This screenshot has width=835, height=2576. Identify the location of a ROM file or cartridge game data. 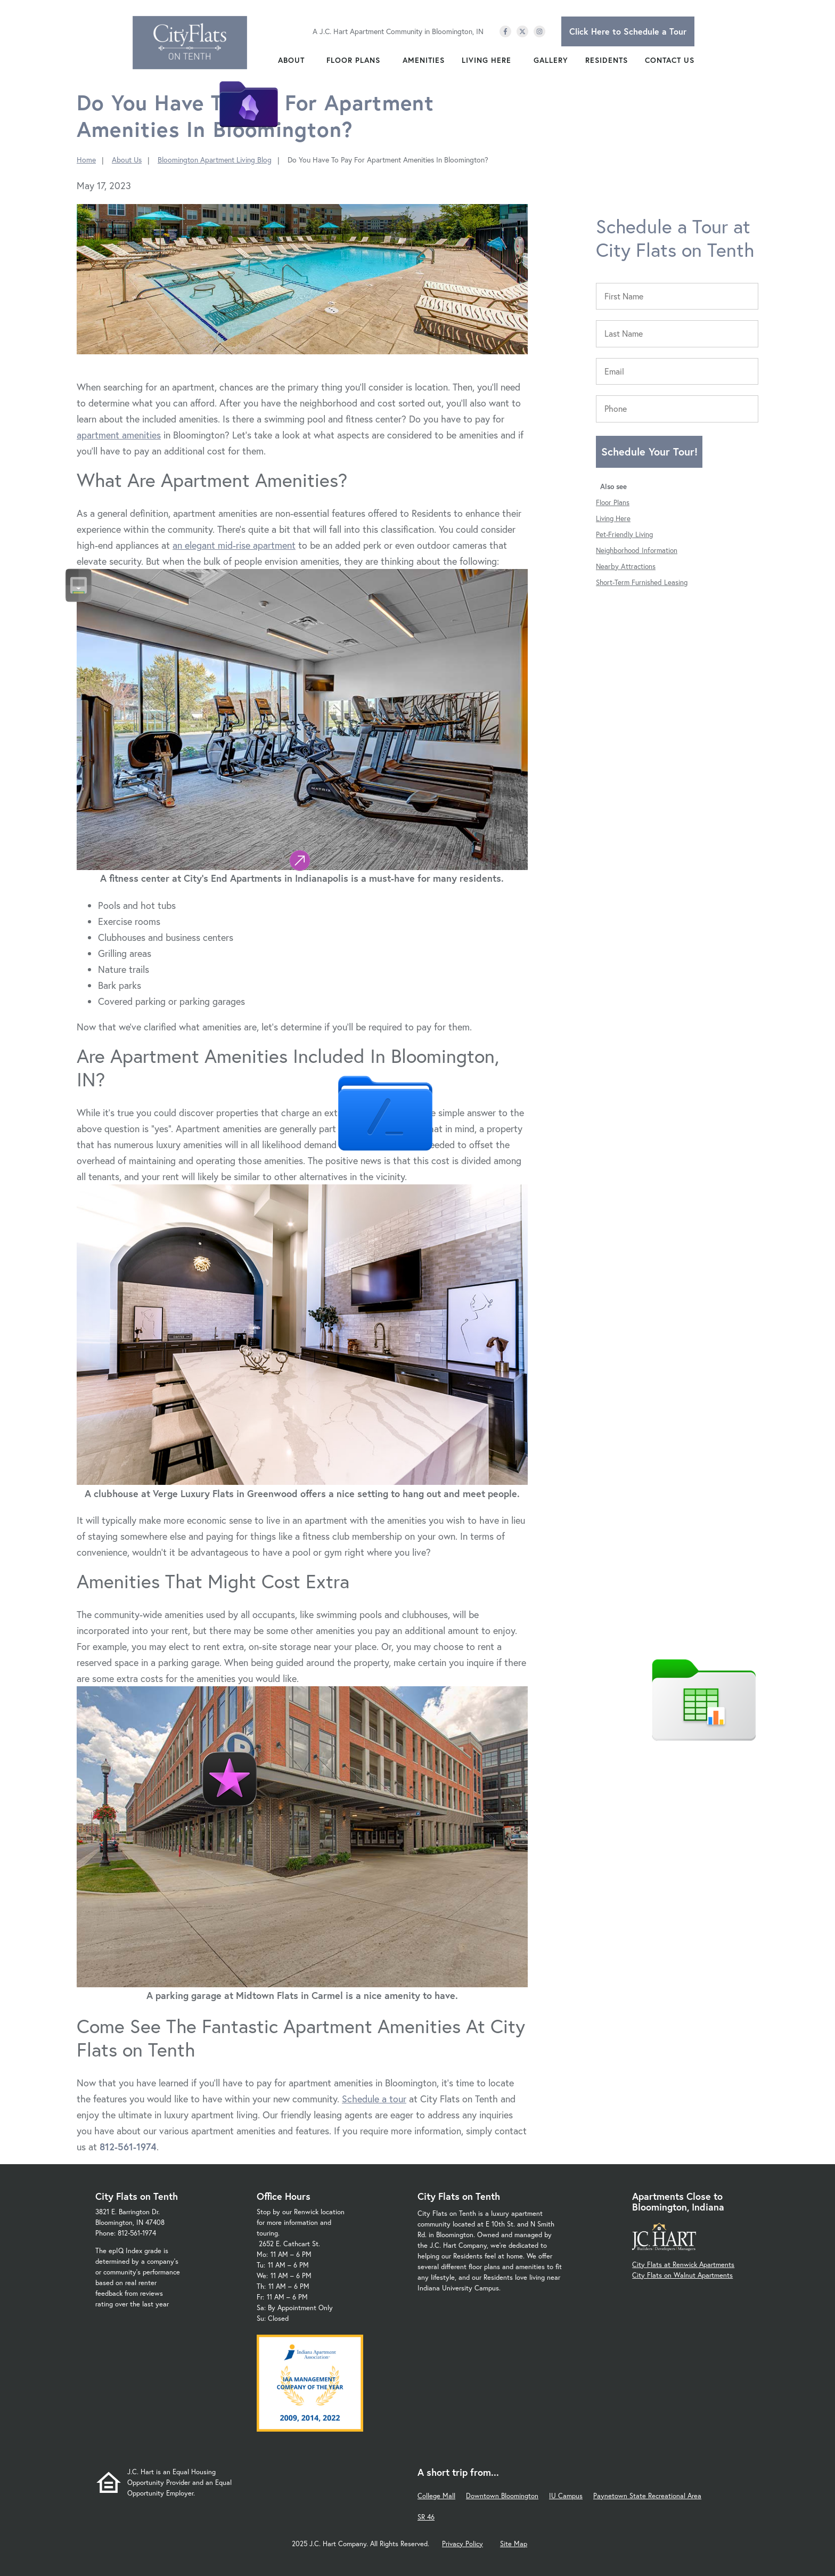
(78, 585).